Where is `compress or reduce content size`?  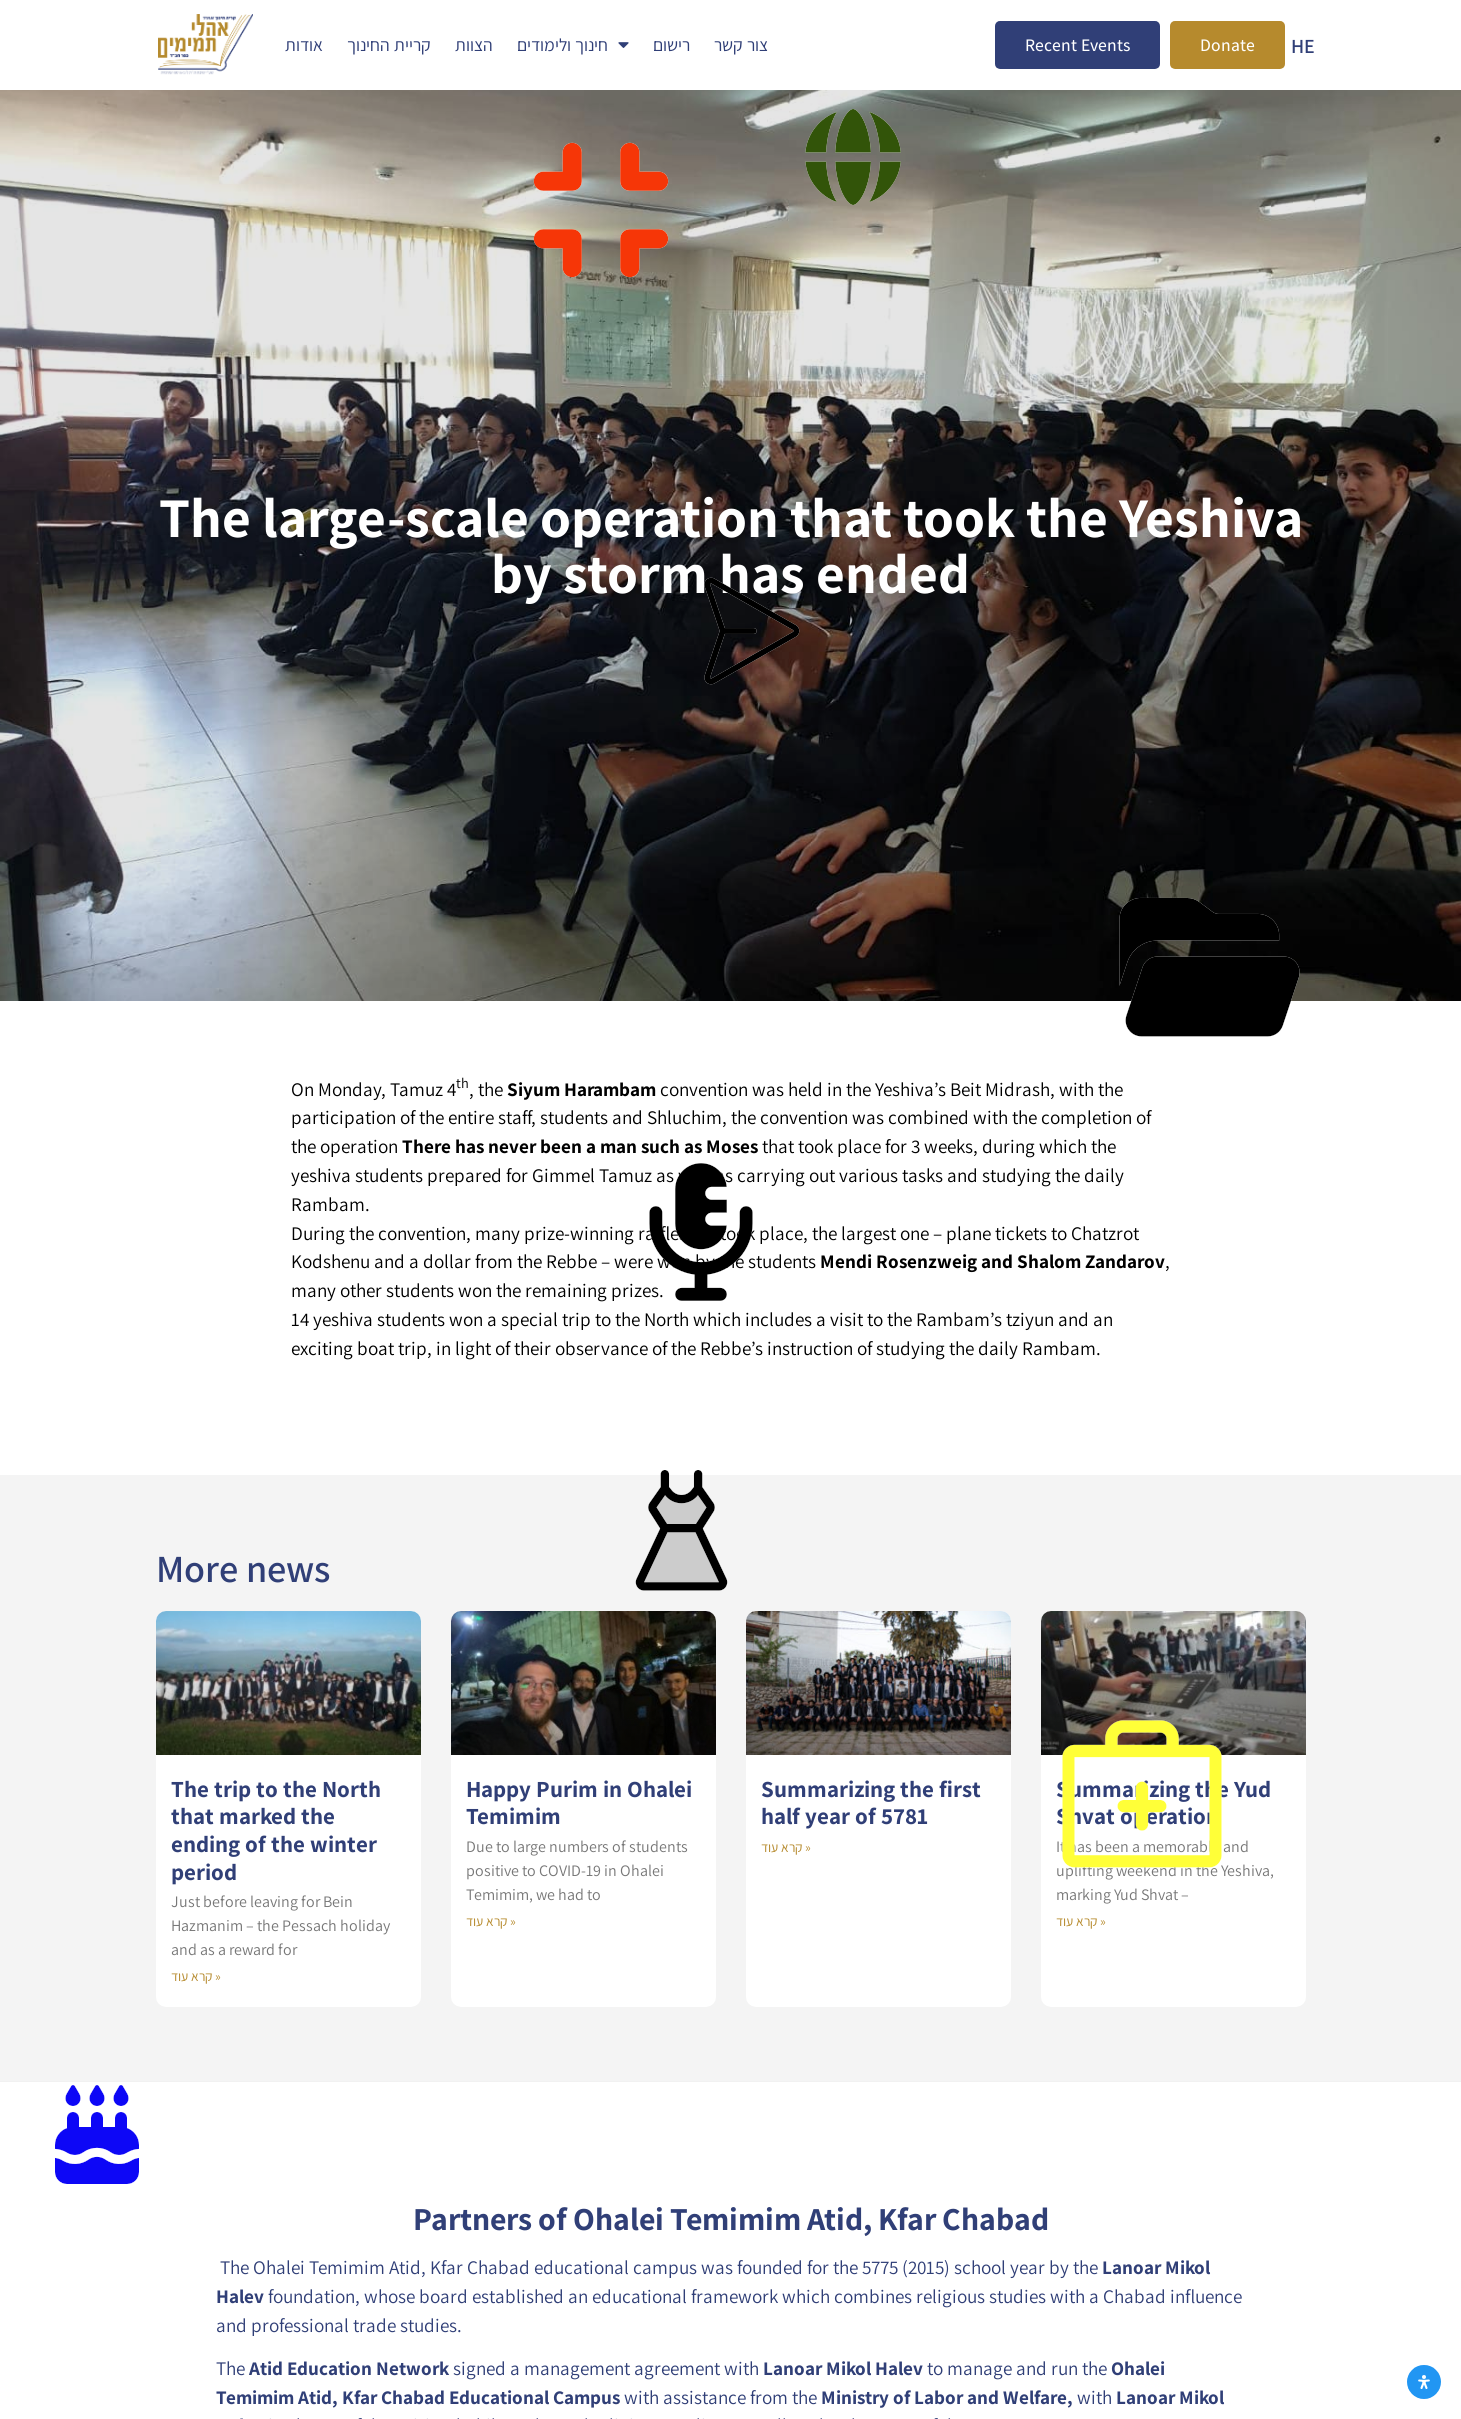 compress or reduce content size is located at coordinates (601, 210).